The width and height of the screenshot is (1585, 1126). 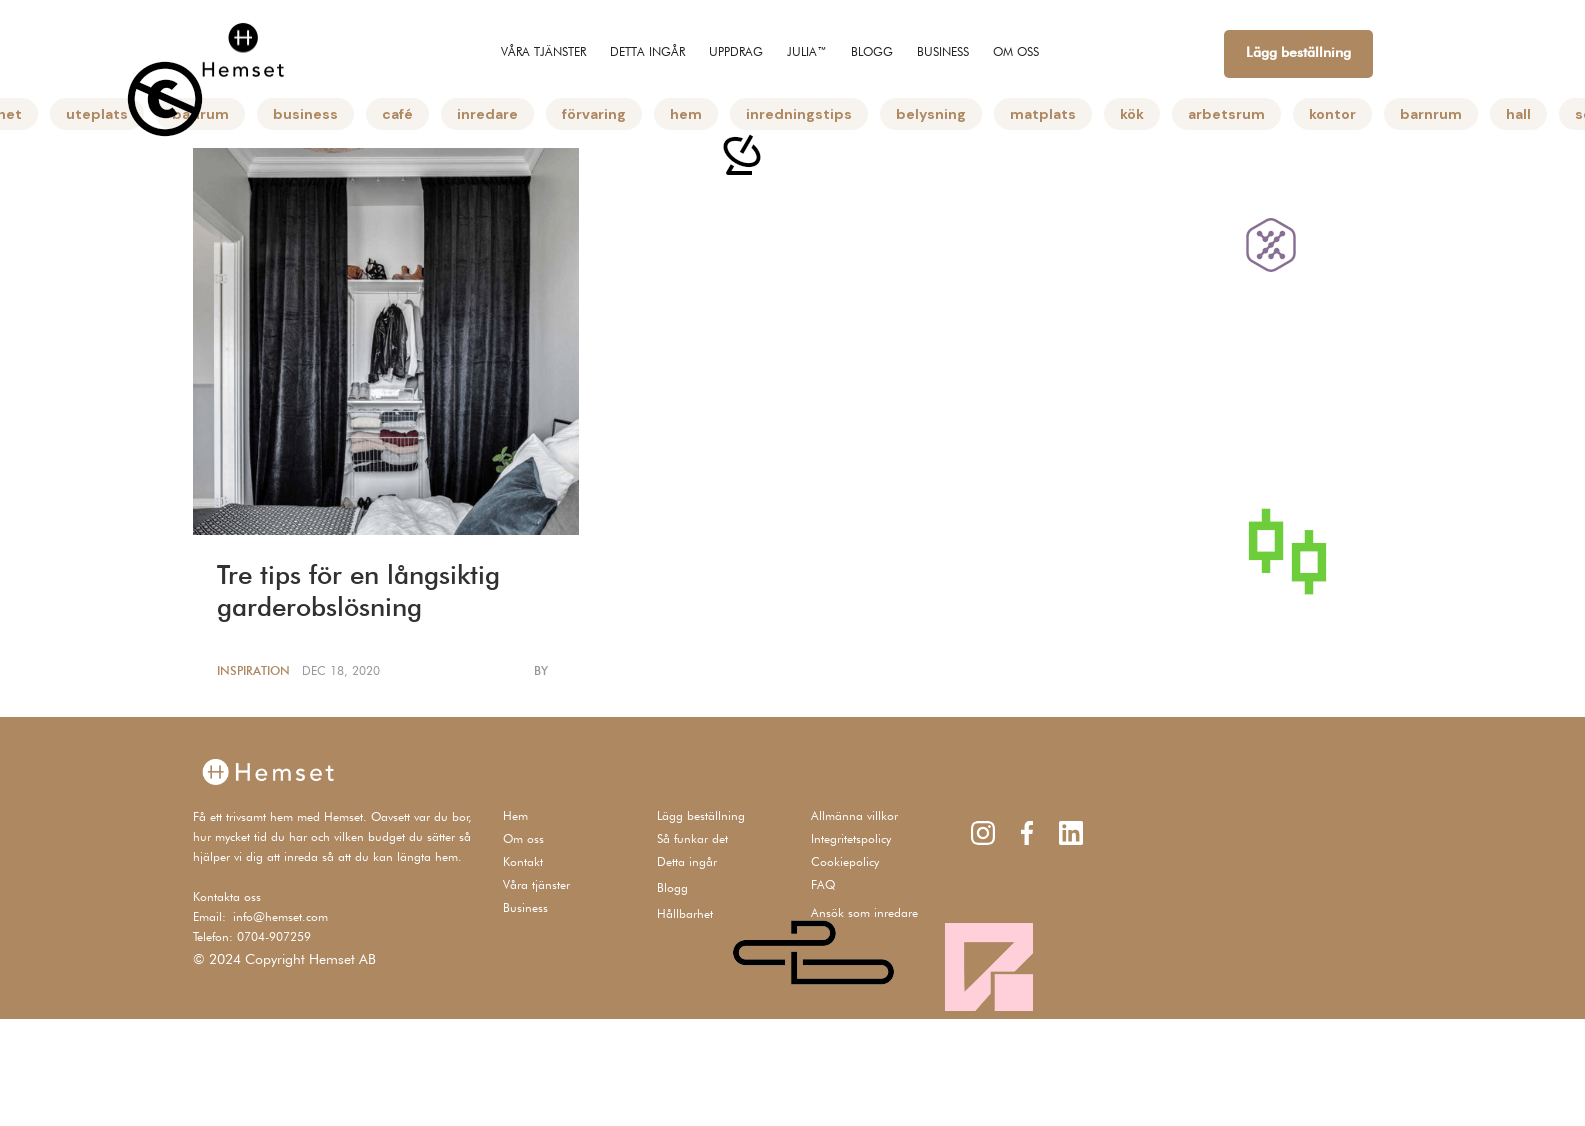 What do you see at coordinates (989, 967) in the screenshot?
I see `SPDX (Software Package Data Exchange) logo` at bounding box center [989, 967].